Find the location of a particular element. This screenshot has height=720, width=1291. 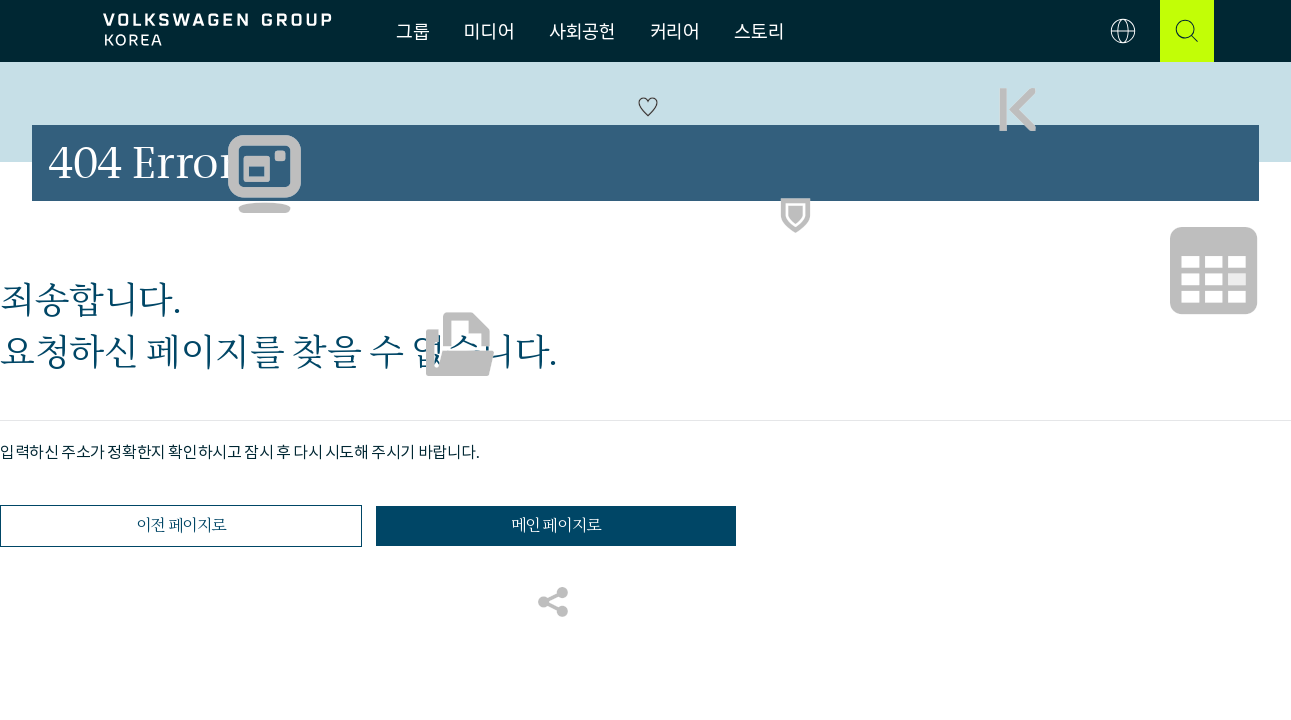

add to favorites is located at coordinates (648, 107).